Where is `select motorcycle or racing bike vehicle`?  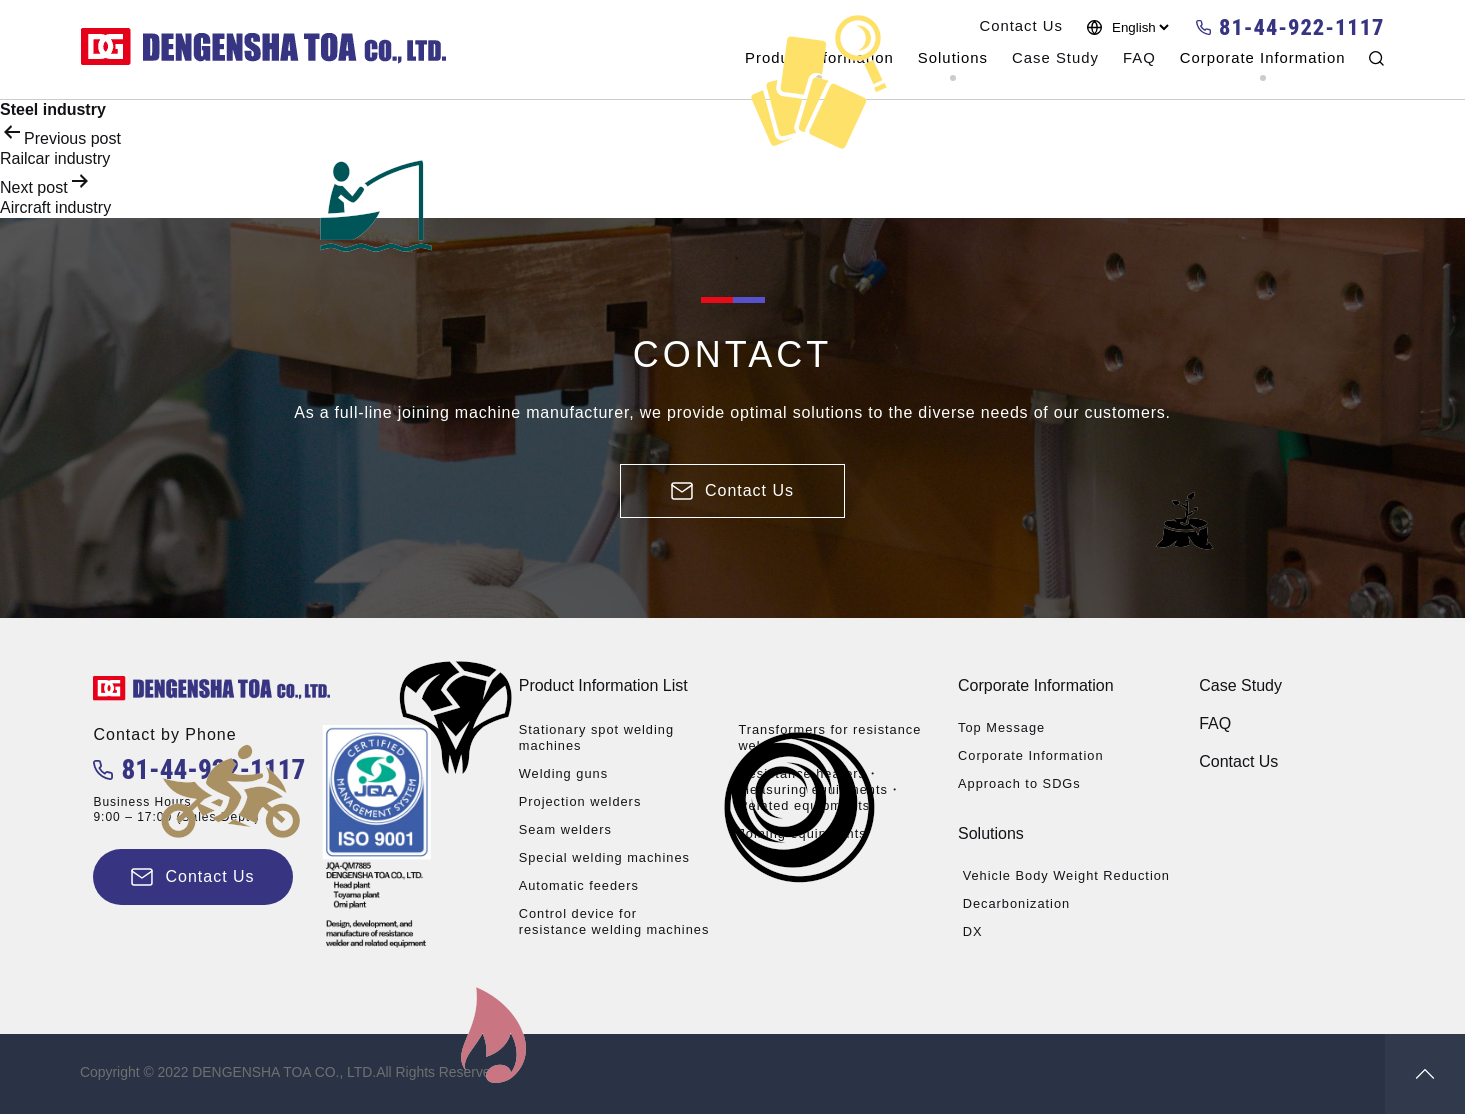
select motorcycle or racing bike vehicle is located at coordinates (227, 786).